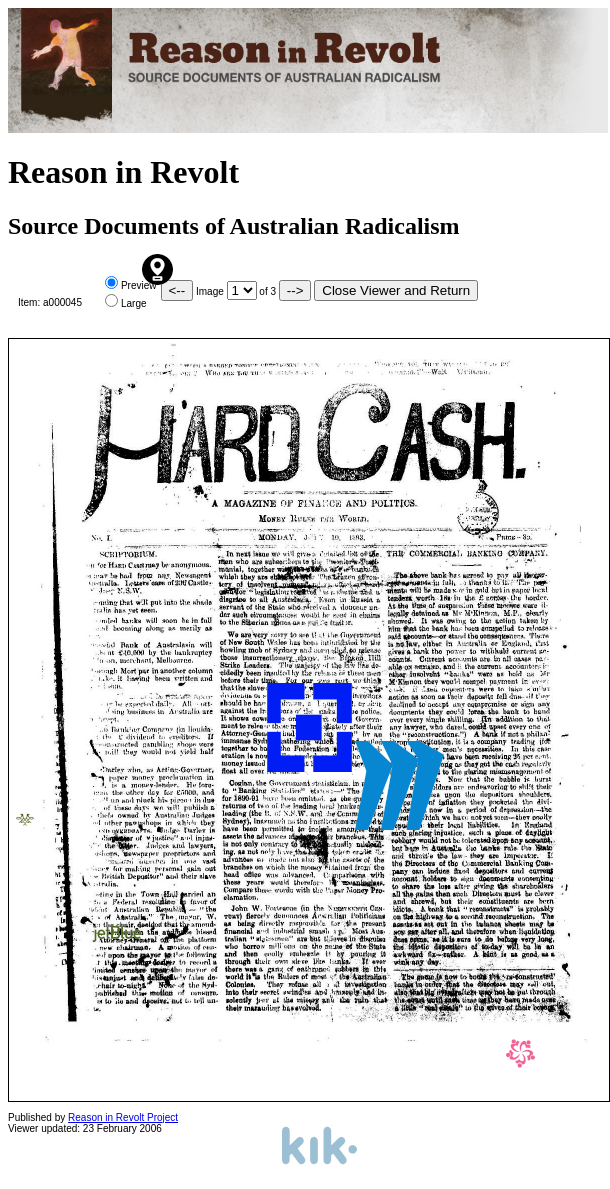 The height and width of the screenshot is (1189, 610). What do you see at coordinates (25, 820) in the screenshot?
I see `air serbia airline logo` at bounding box center [25, 820].